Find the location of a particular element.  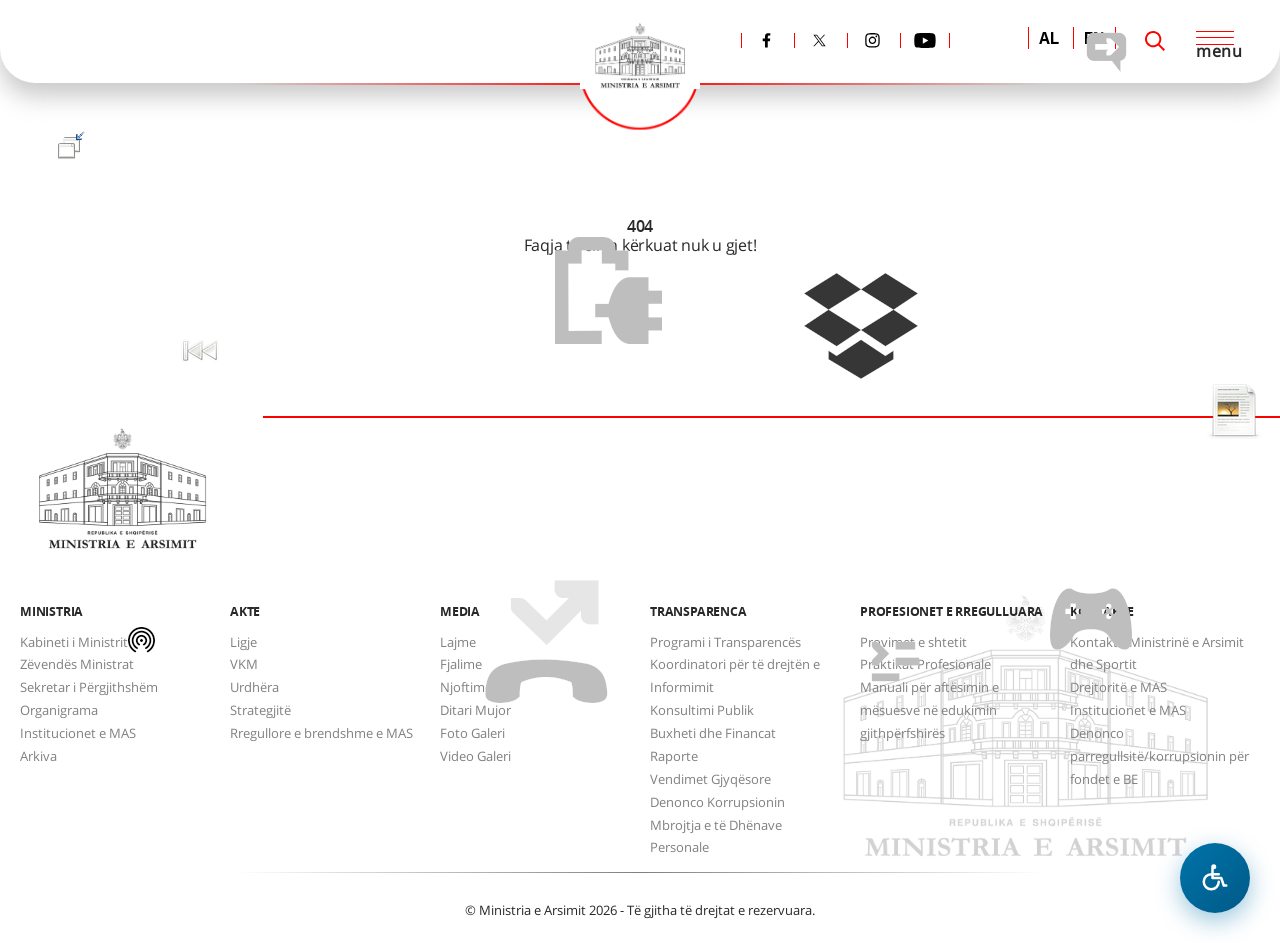

connect to a network server is located at coordinates (141, 640).